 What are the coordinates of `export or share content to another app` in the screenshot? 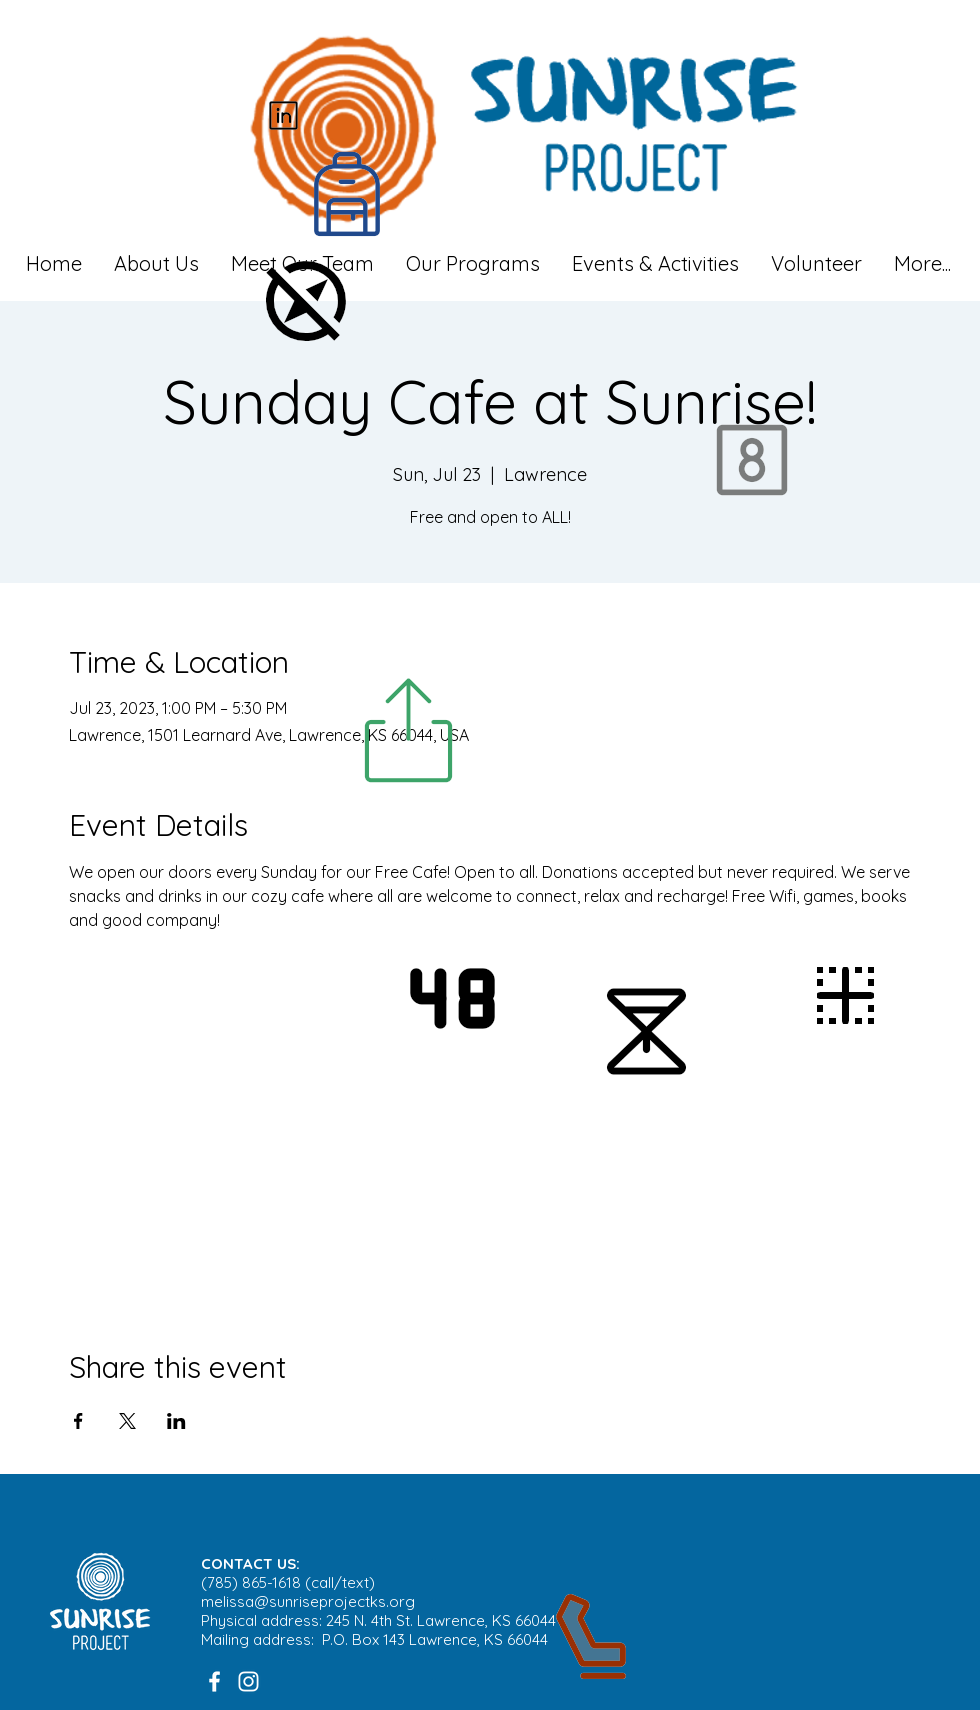 It's located at (408, 734).